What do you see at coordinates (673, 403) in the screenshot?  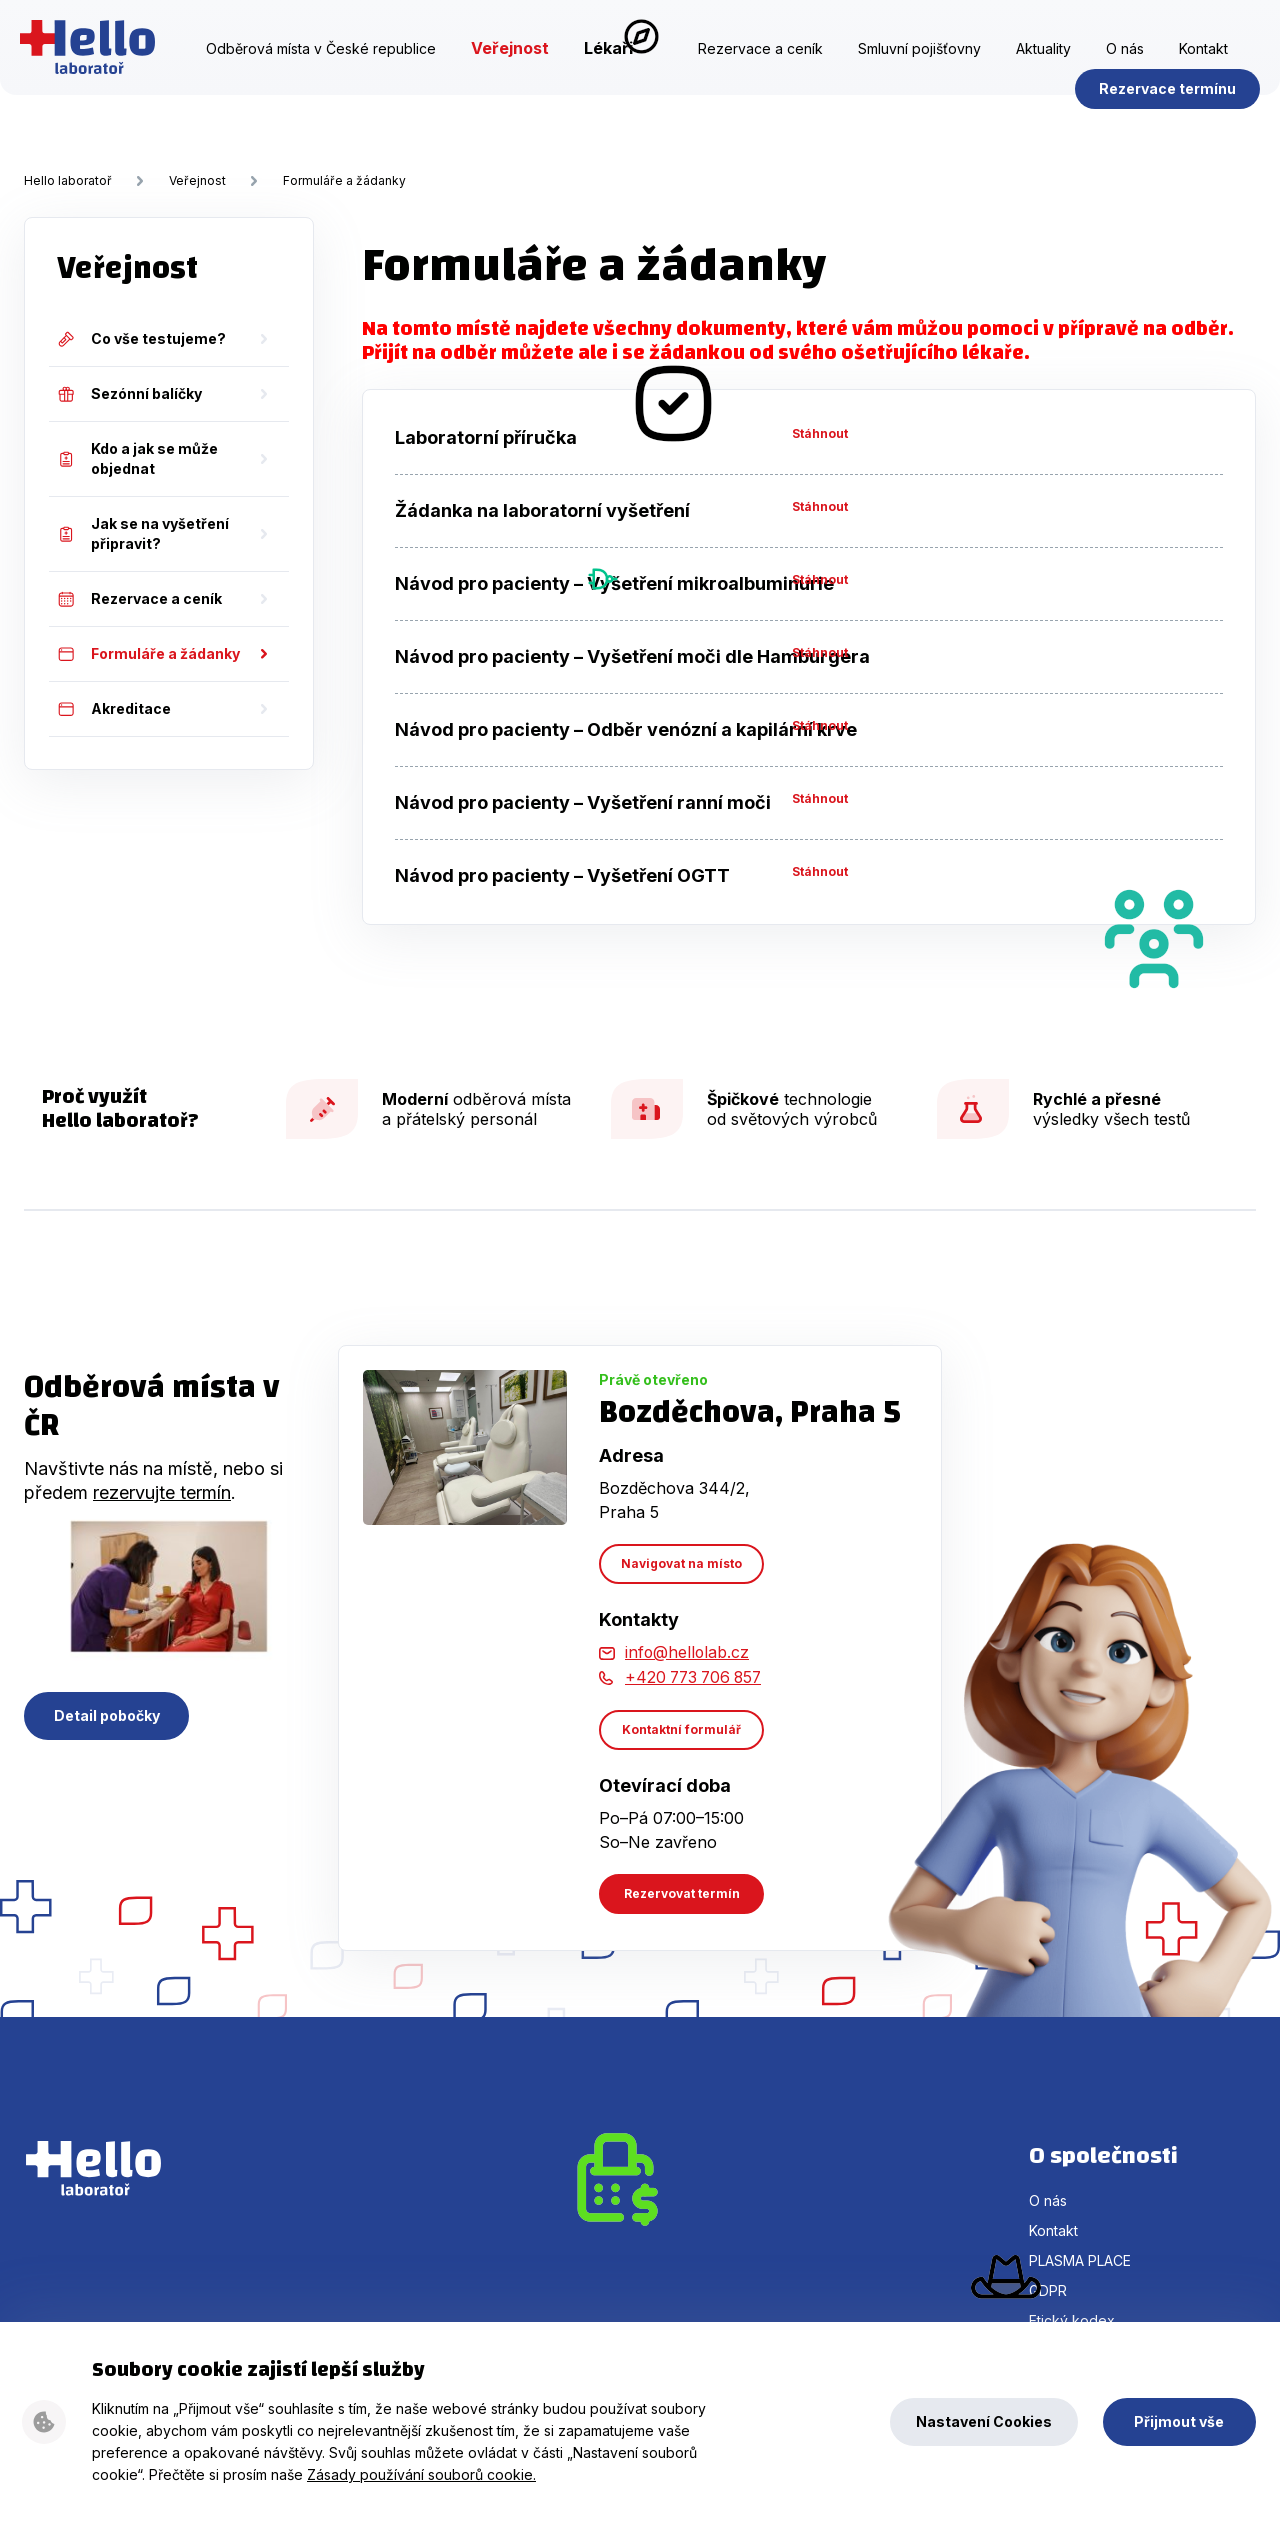 I see `mark task as complete` at bounding box center [673, 403].